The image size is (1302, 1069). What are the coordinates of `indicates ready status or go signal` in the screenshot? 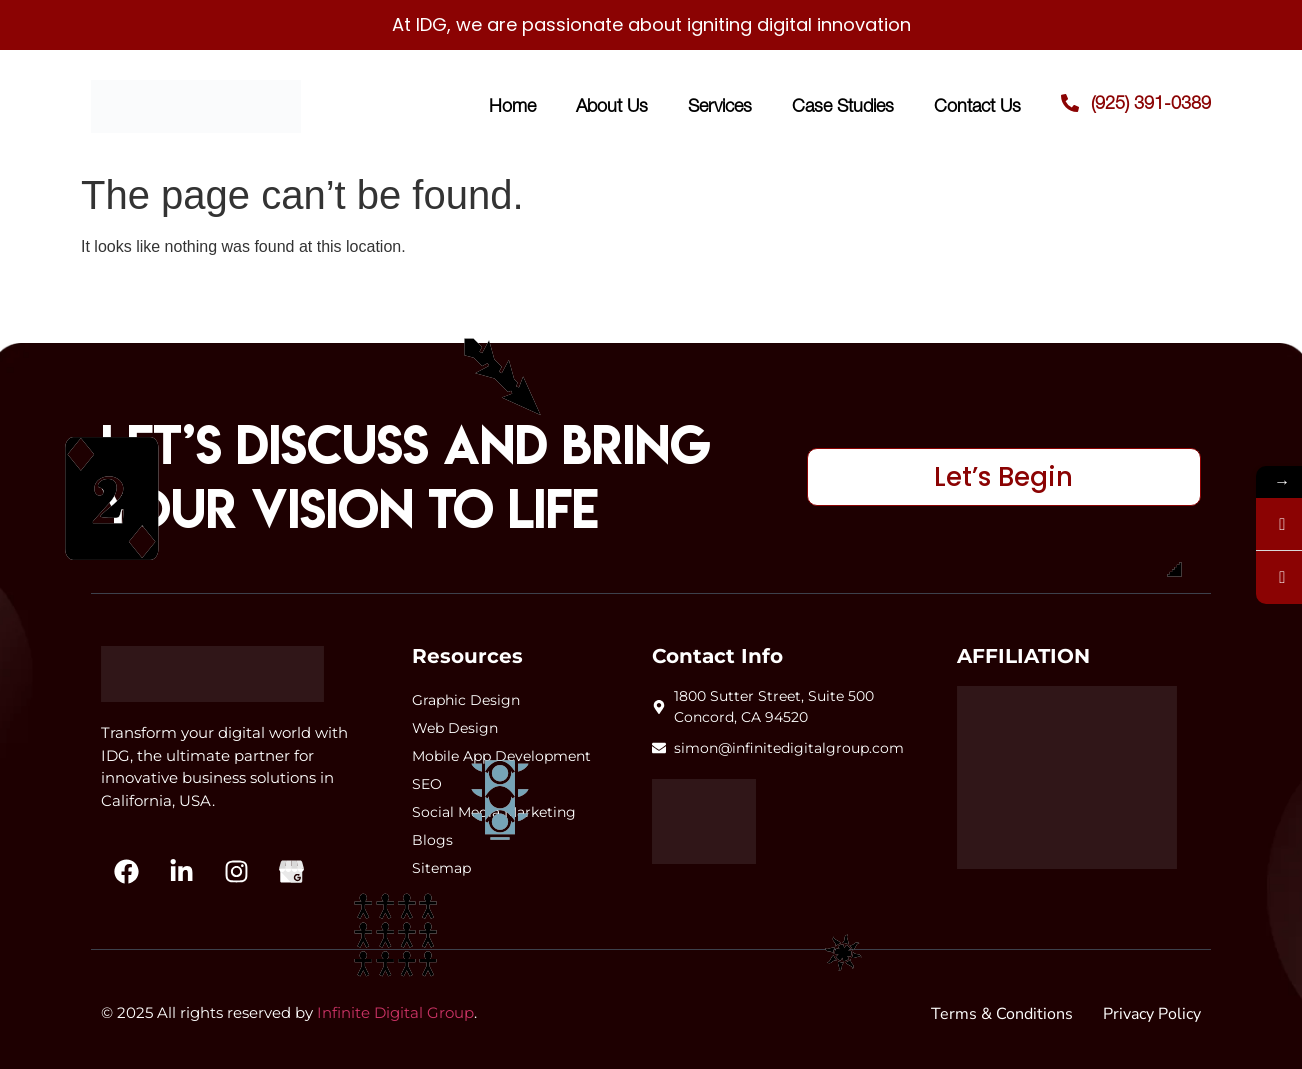 It's located at (500, 800).